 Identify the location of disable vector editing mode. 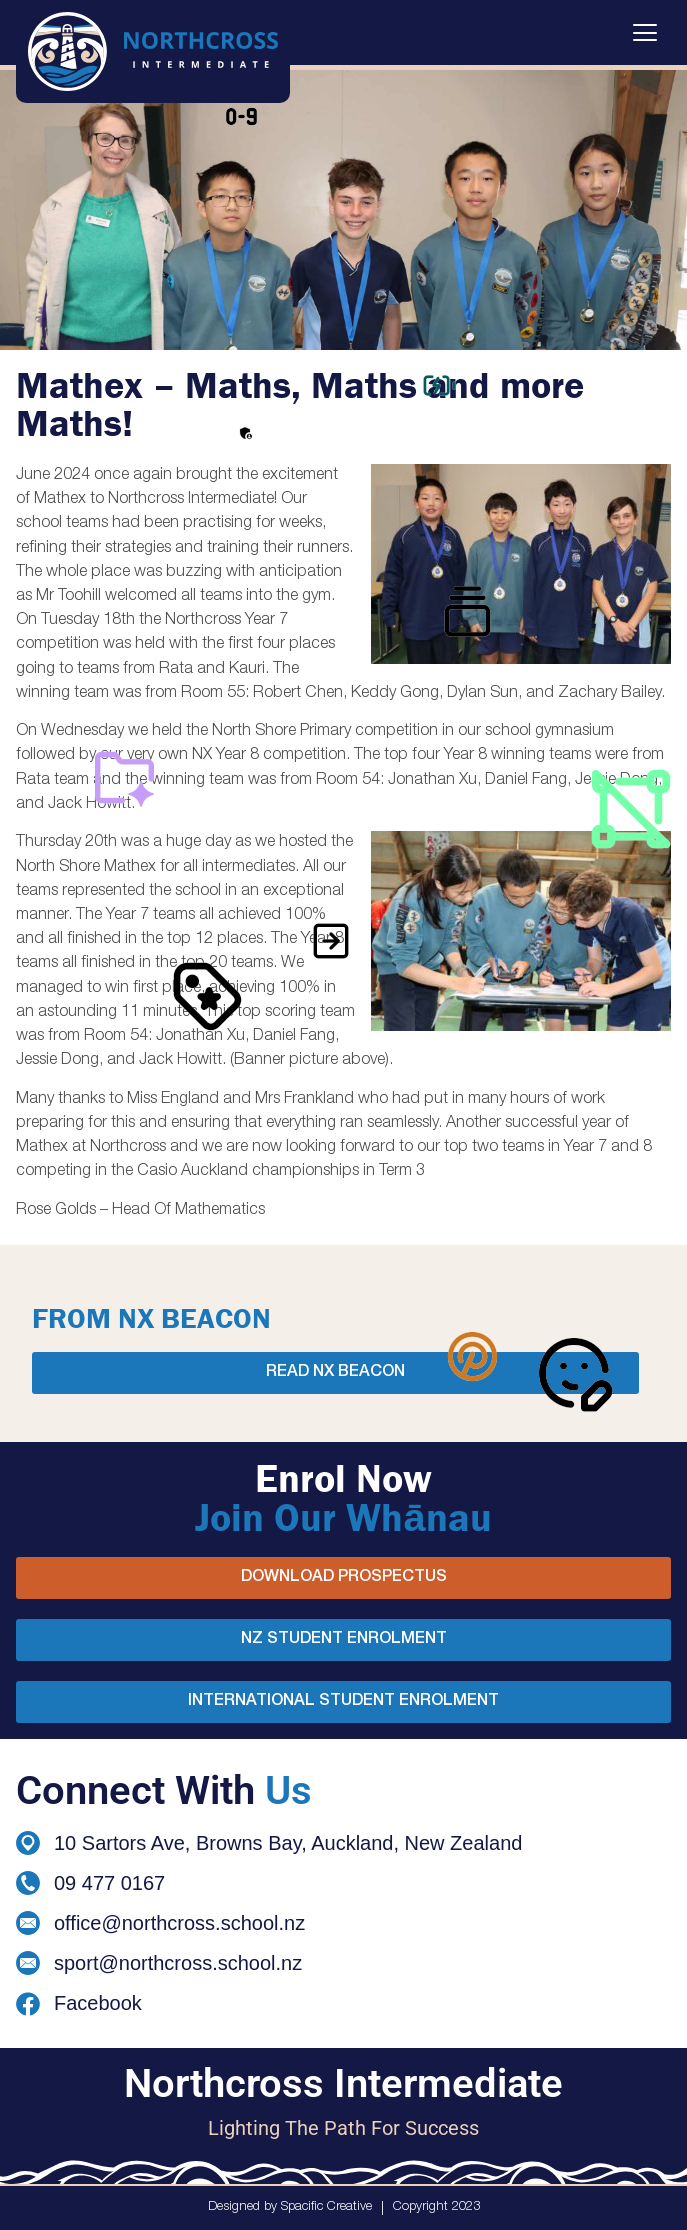
(631, 809).